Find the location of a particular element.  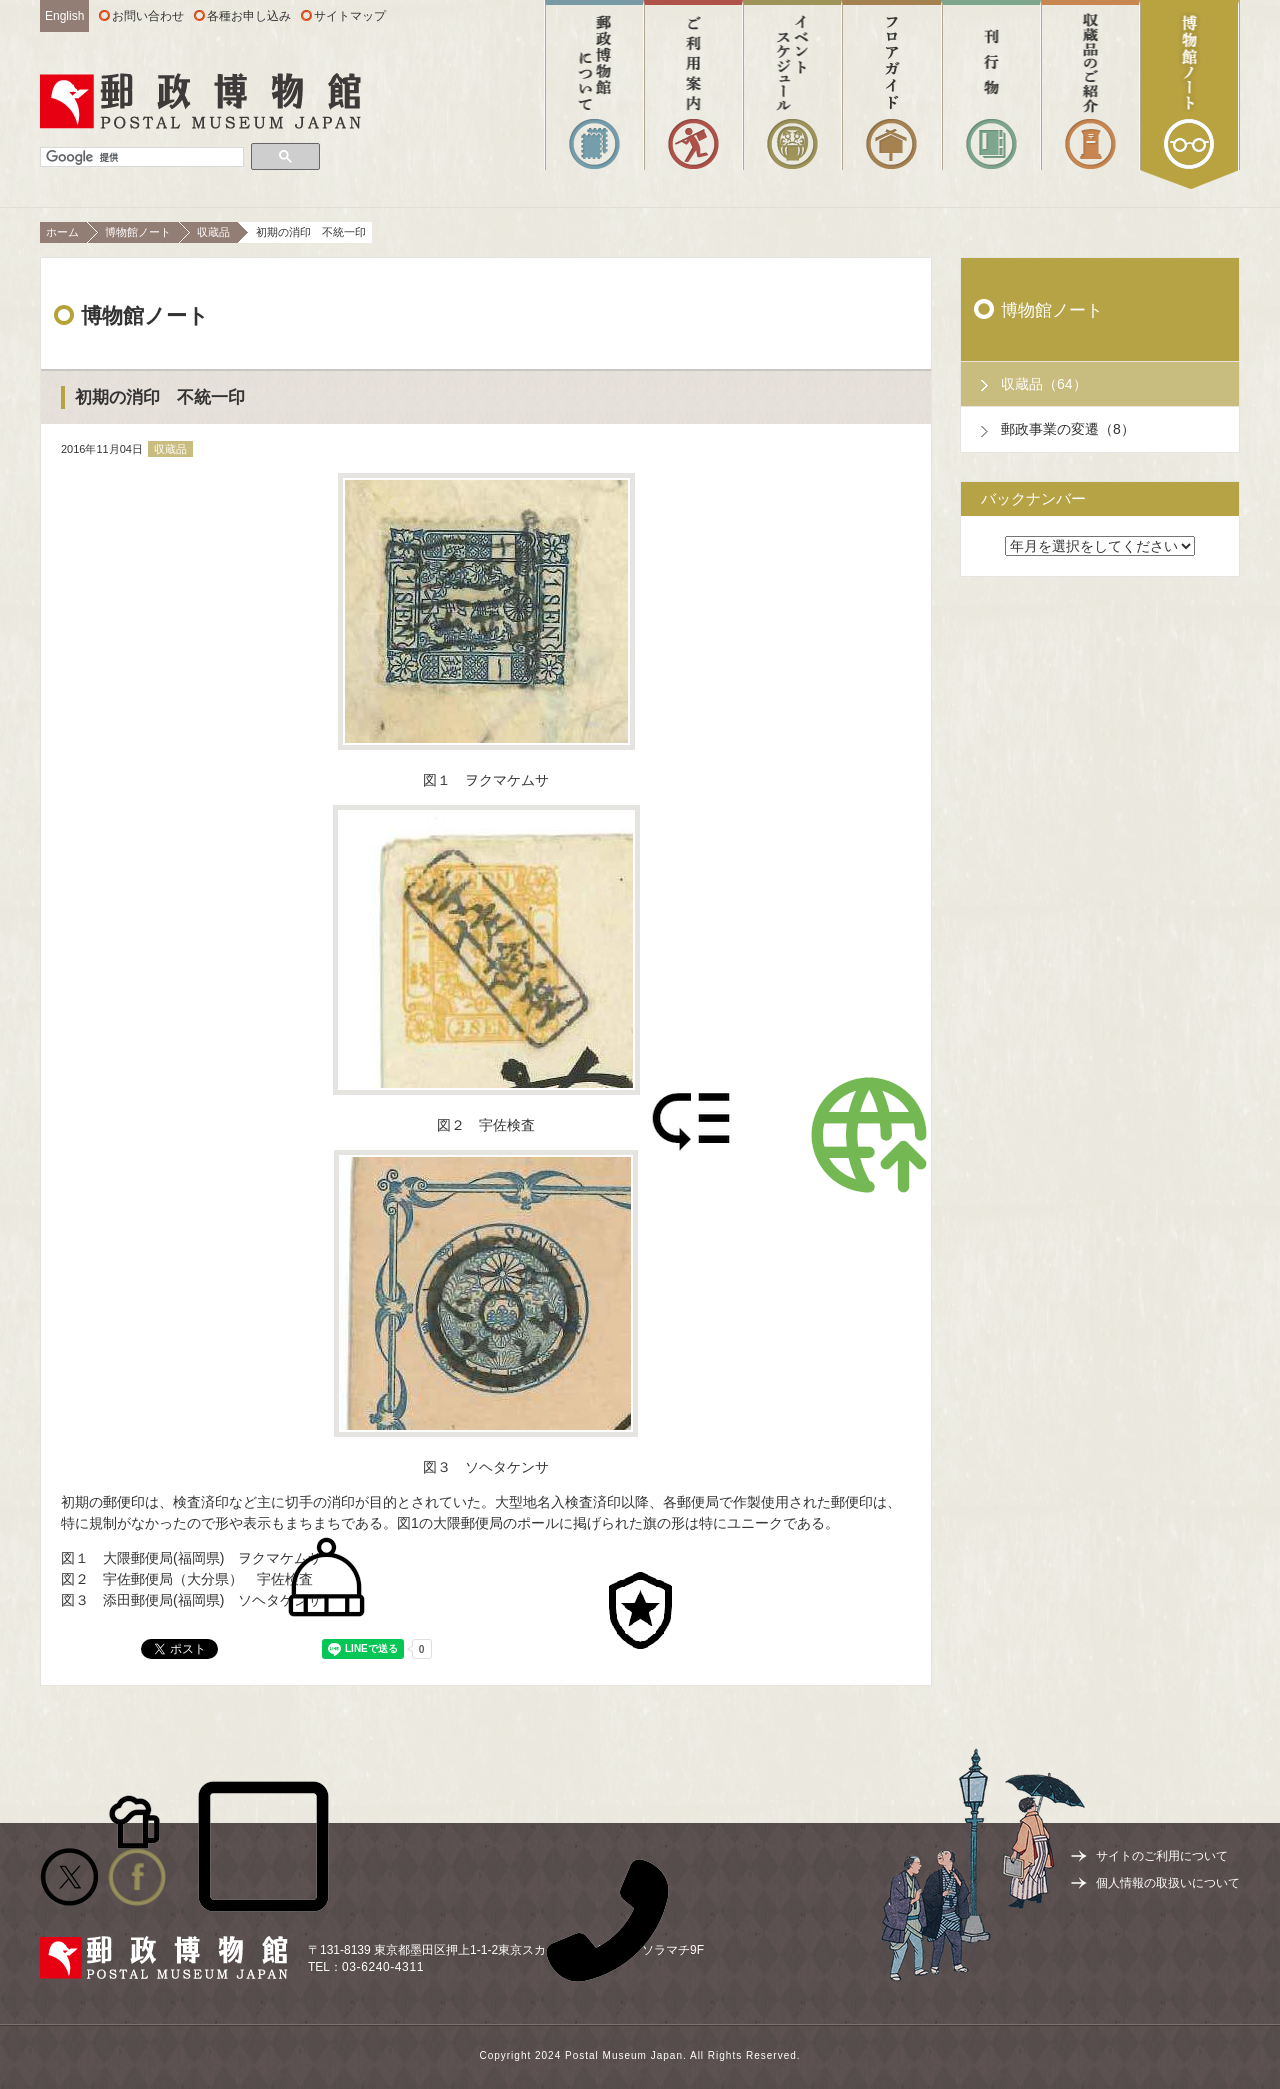

find nearby bars or pubs is located at coordinates (134, 1823).